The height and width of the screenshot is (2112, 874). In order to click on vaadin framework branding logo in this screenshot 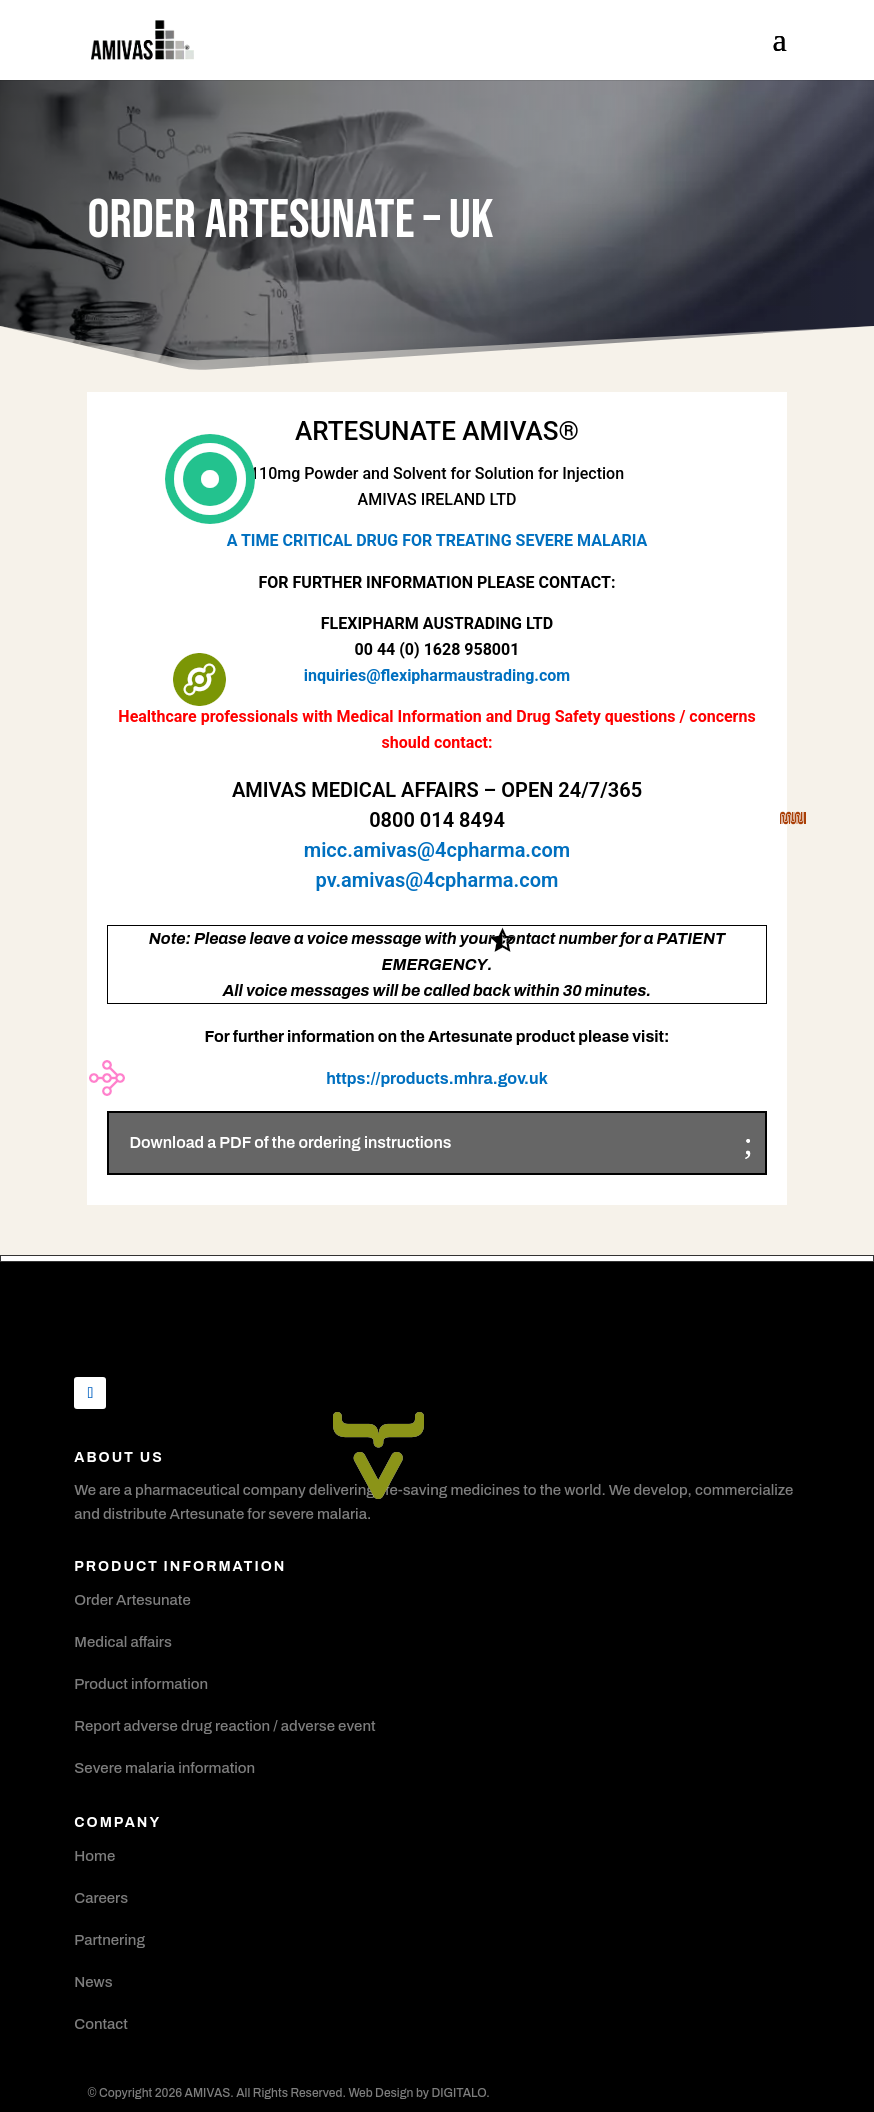, I will do `click(378, 1455)`.